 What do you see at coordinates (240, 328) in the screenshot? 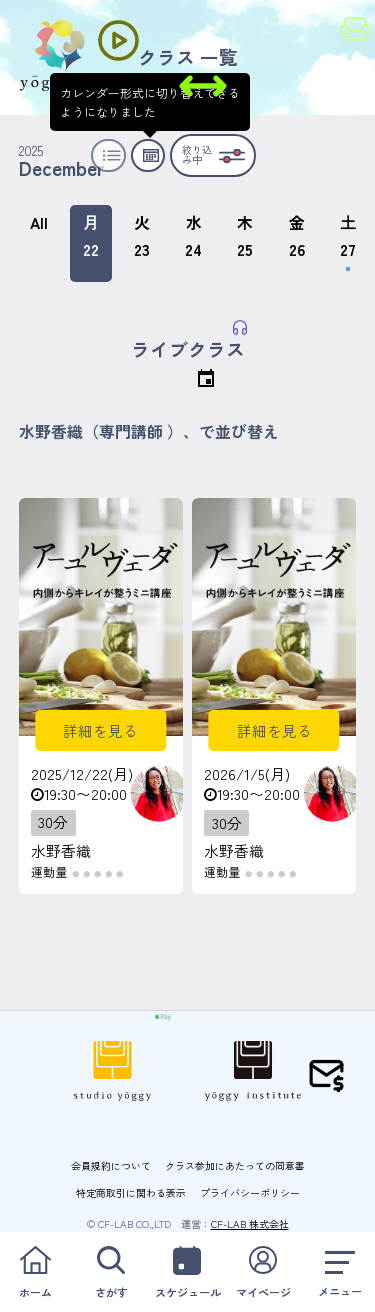
I see `listen to audio or music` at bounding box center [240, 328].